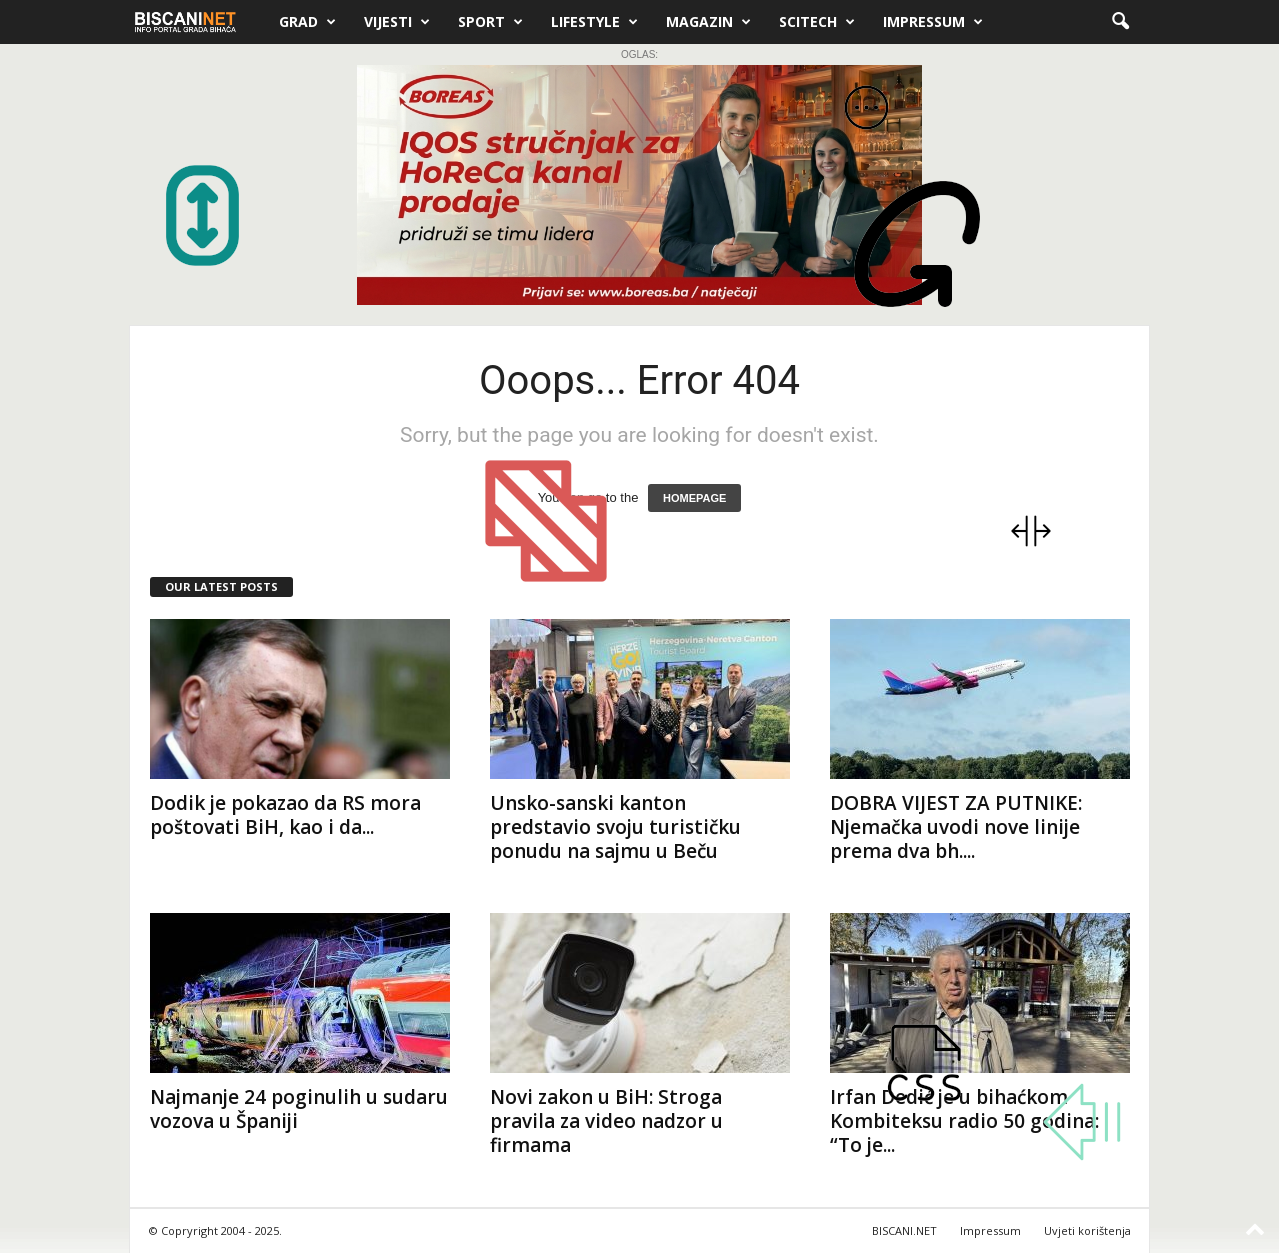  What do you see at coordinates (917, 244) in the screenshot?
I see `rotate object 360 degrees` at bounding box center [917, 244].